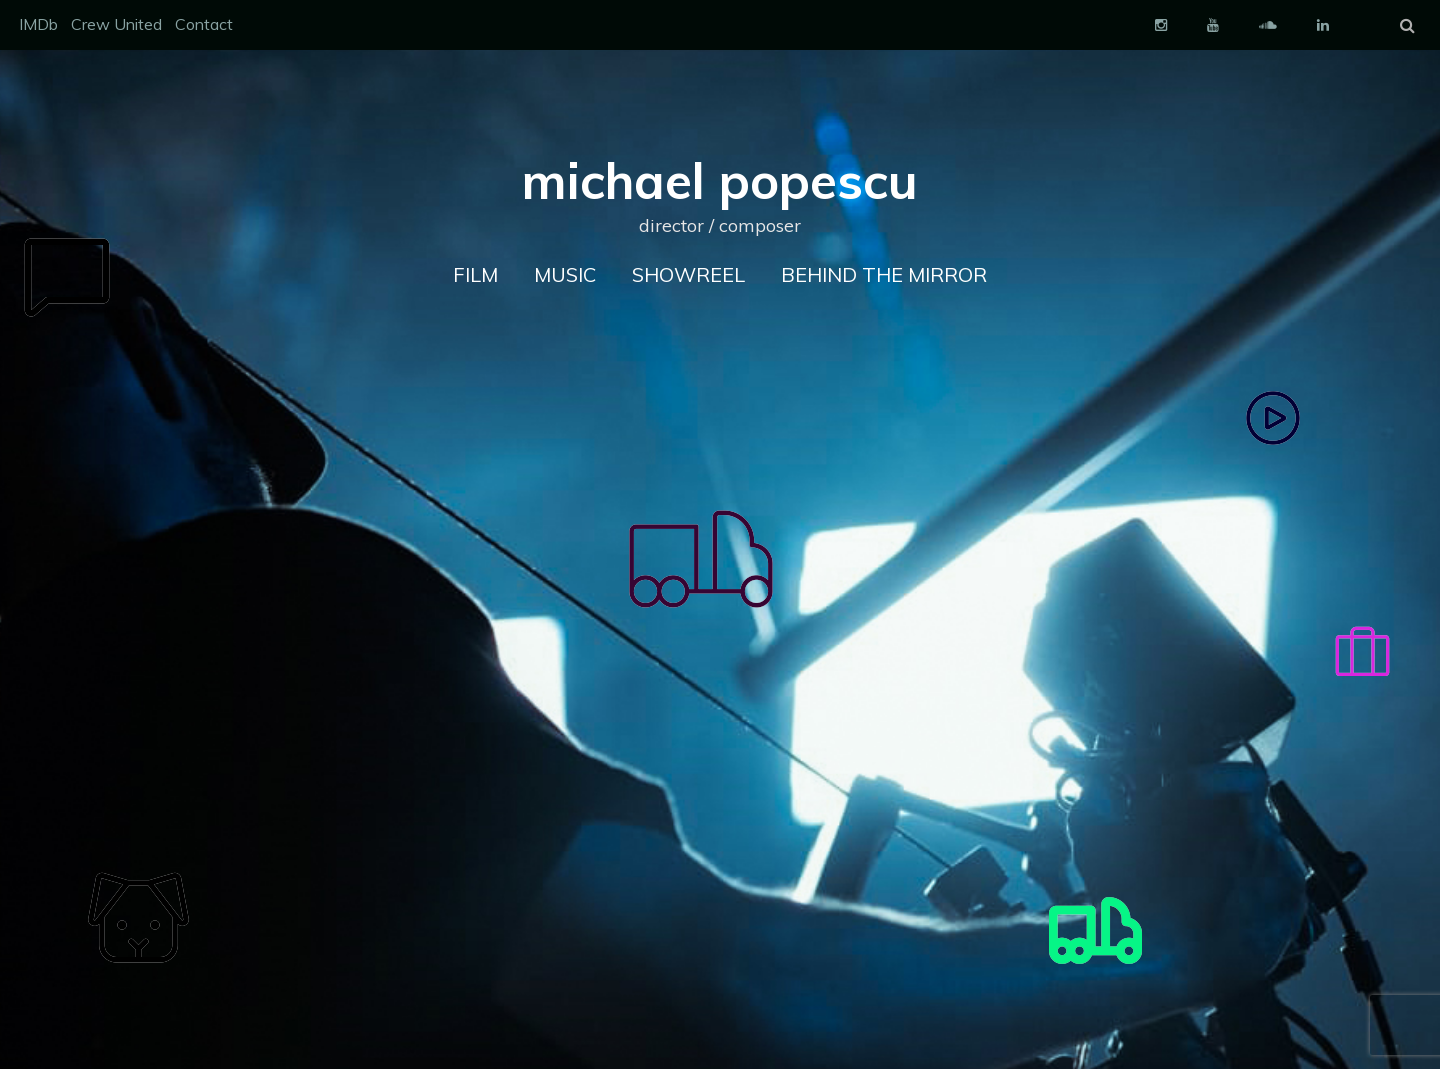 This screenshot has width=1440, height=1069. I want to click on track shipping or delivery status, so click(1095, 930).